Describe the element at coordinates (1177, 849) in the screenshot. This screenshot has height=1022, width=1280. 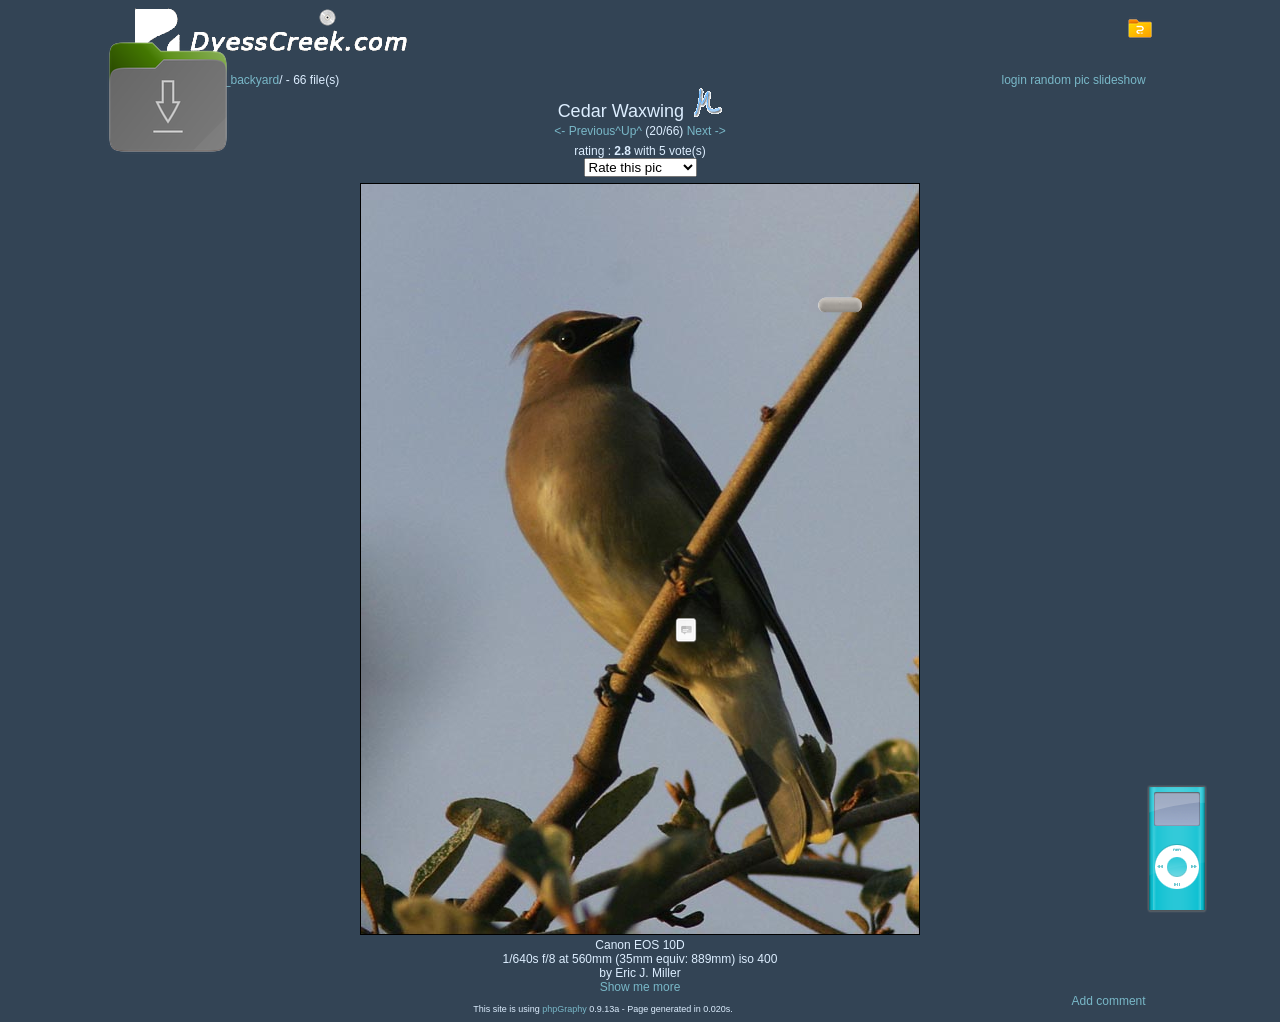
I see `iPod nano device connected` at that location.